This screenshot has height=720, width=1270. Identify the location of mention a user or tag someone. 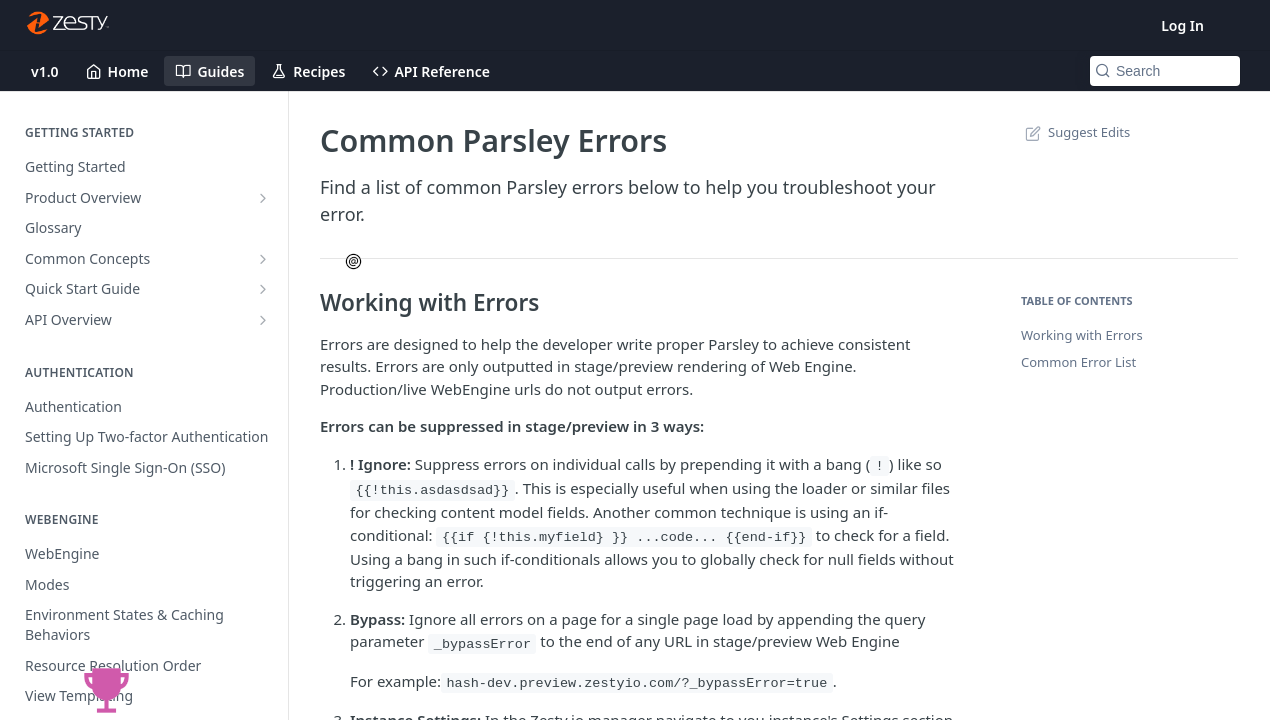
(353, 261).